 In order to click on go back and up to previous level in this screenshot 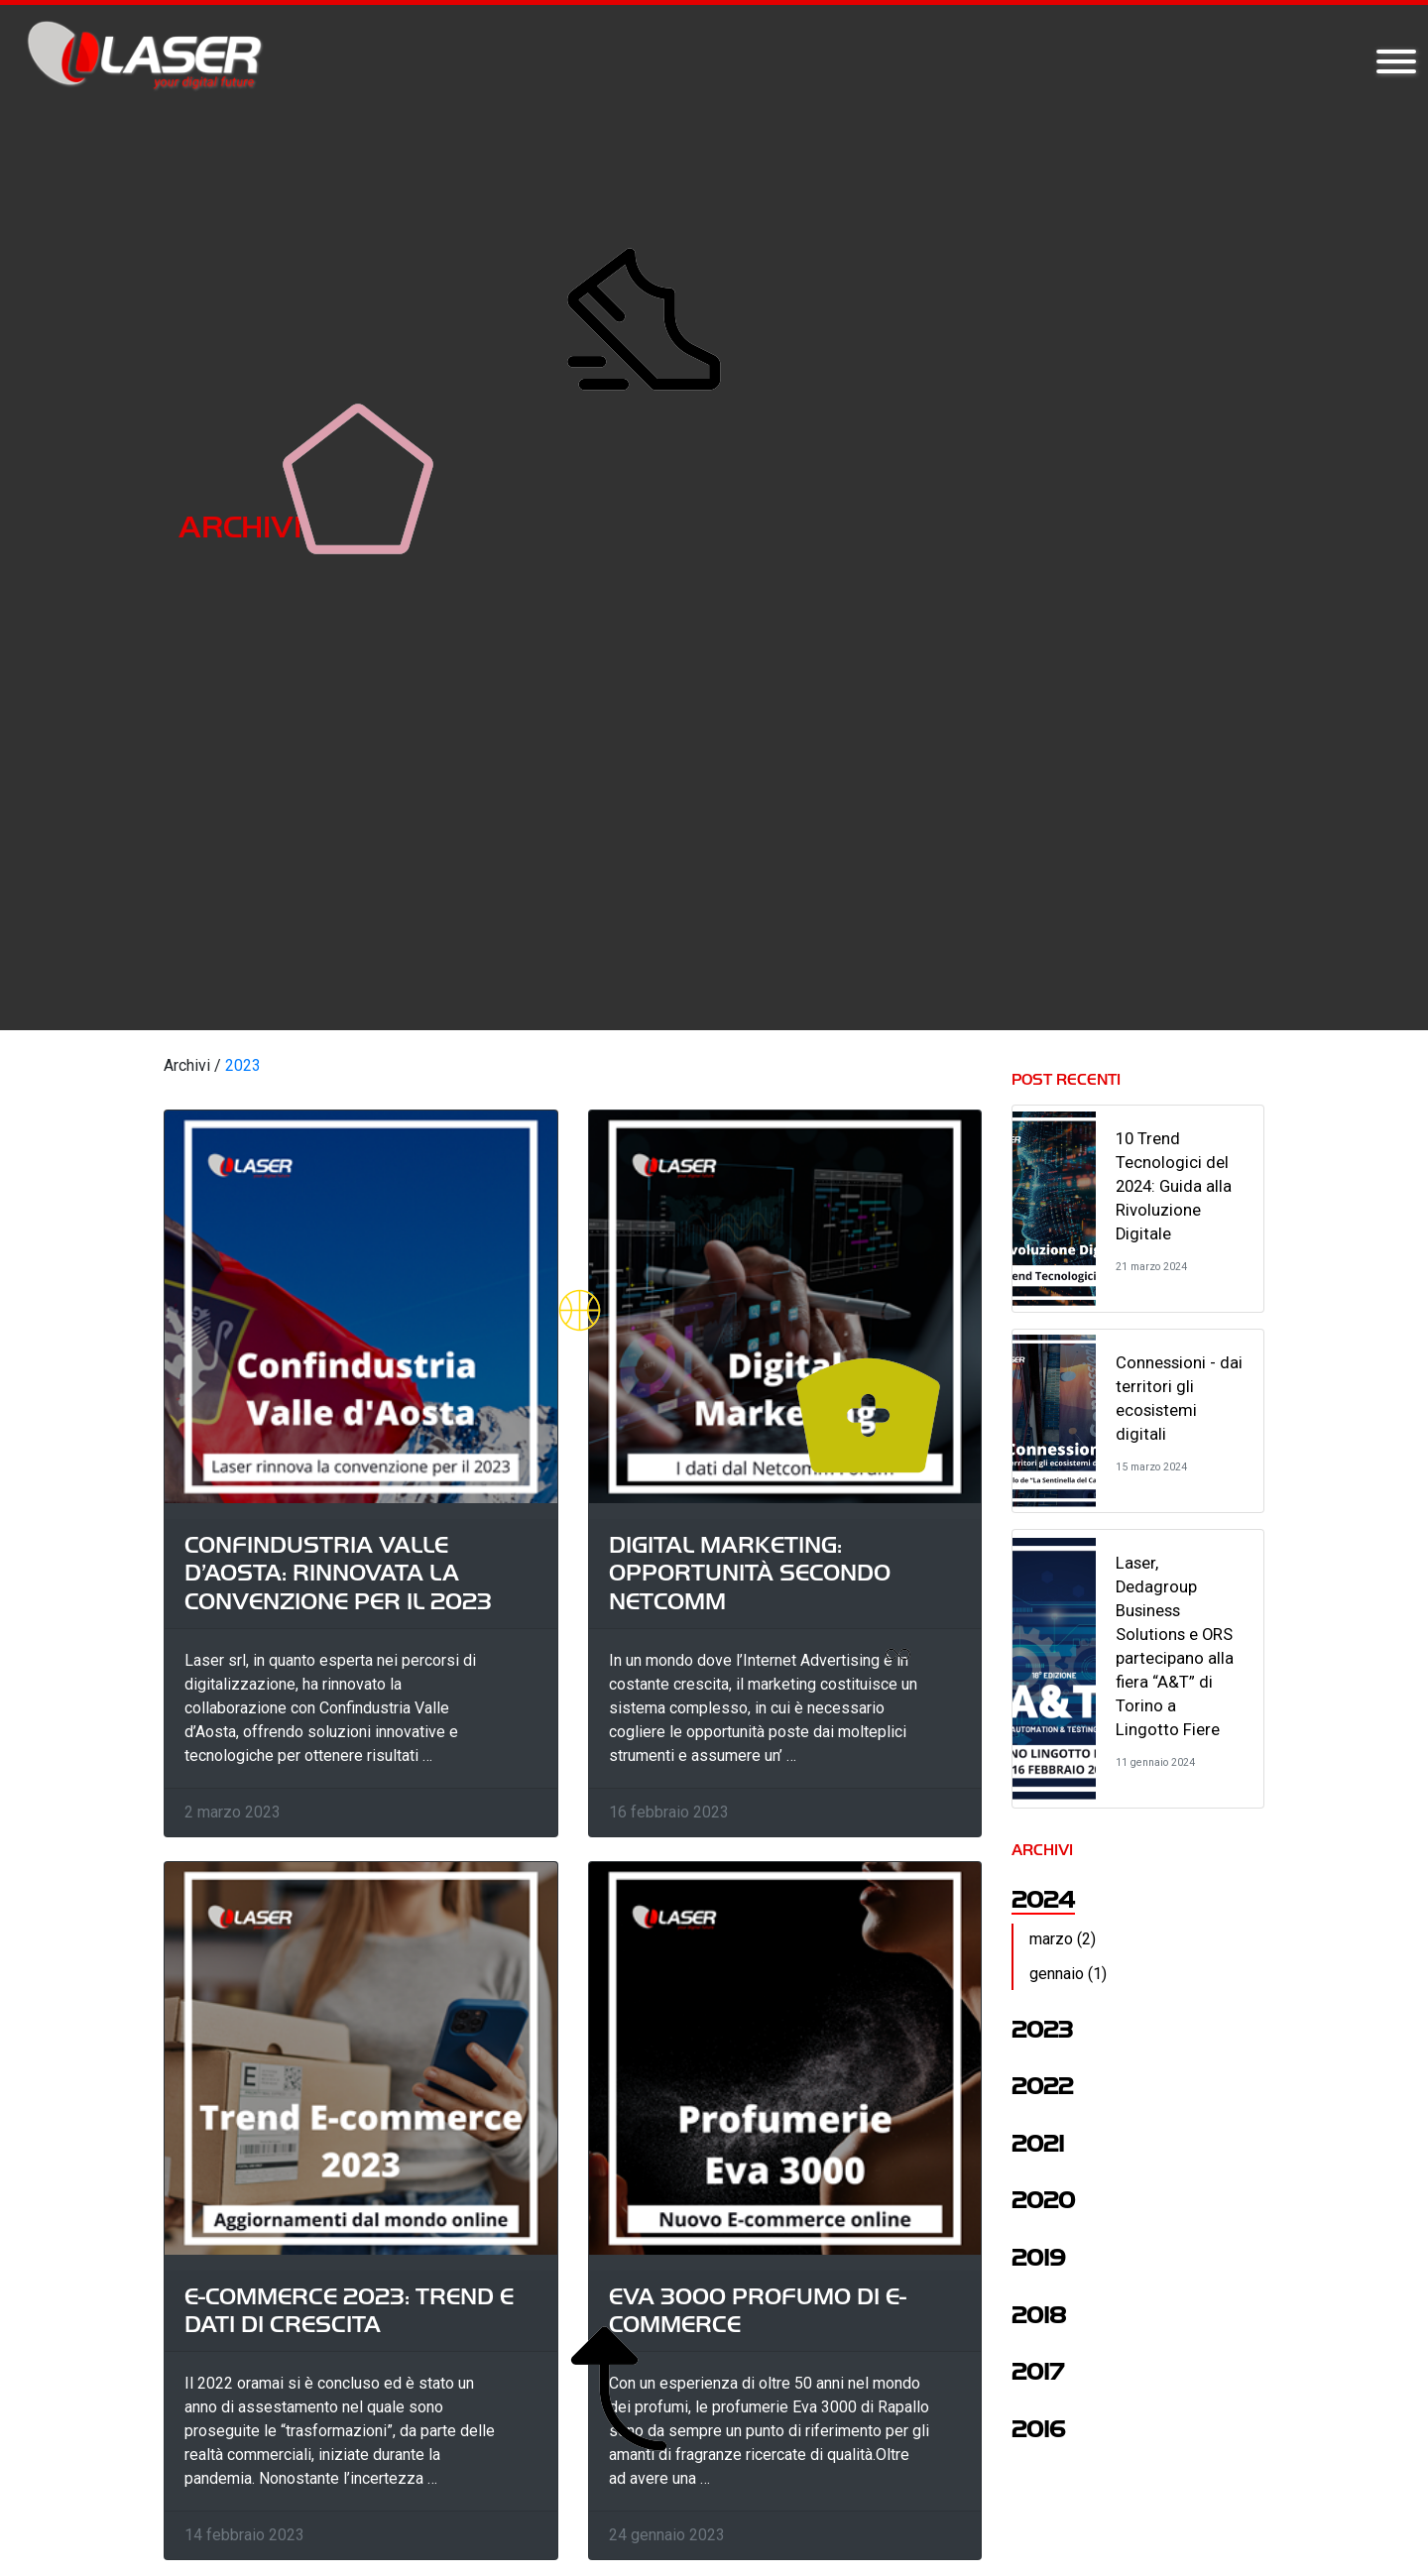, I will do `click(619, 2389)`.